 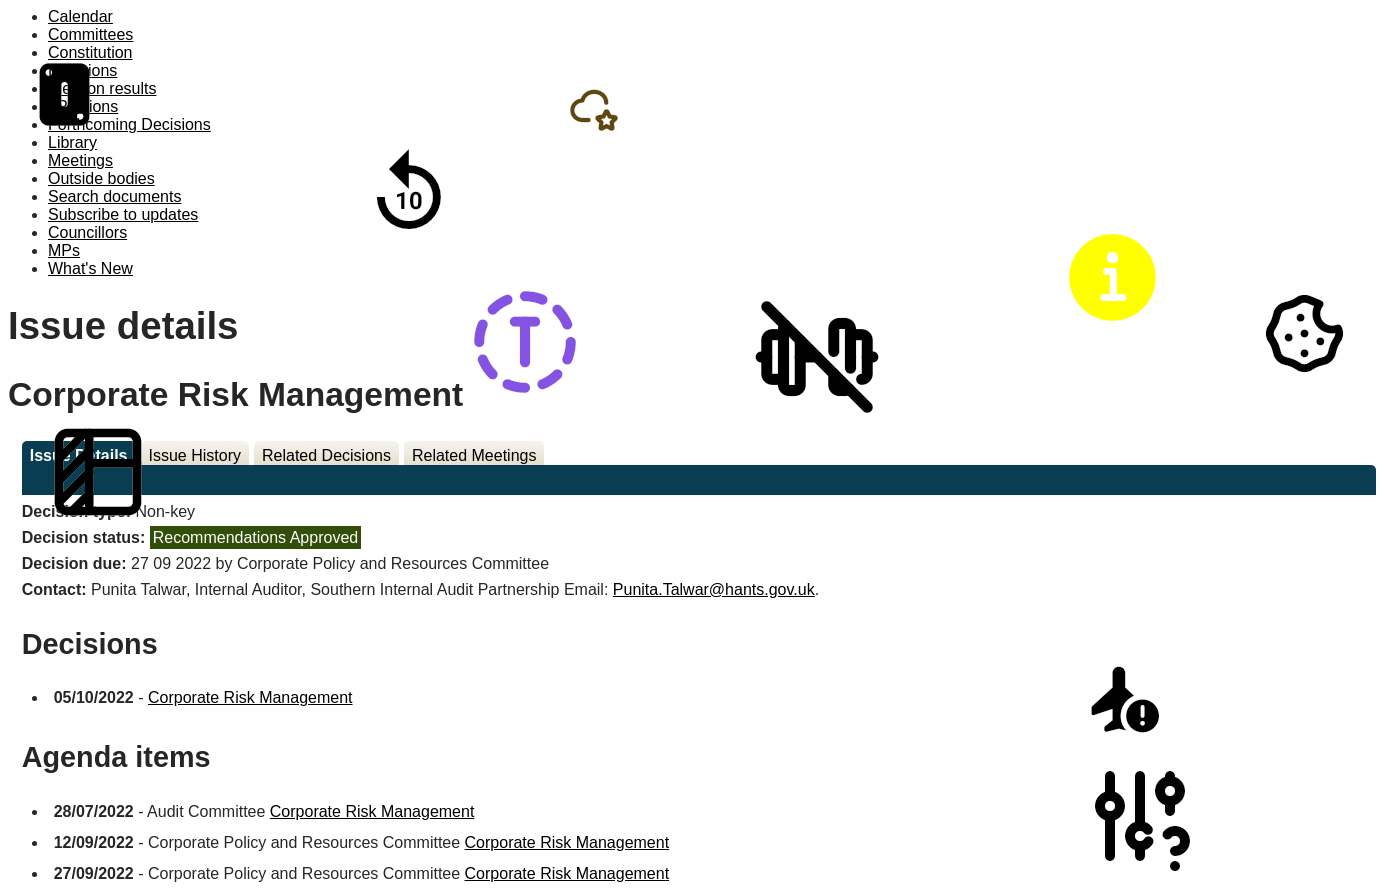 What do you see at coordinates (409, 193) in the screenshot?
I see `replay the last 10 seconds` at bounding box center [409, 193].